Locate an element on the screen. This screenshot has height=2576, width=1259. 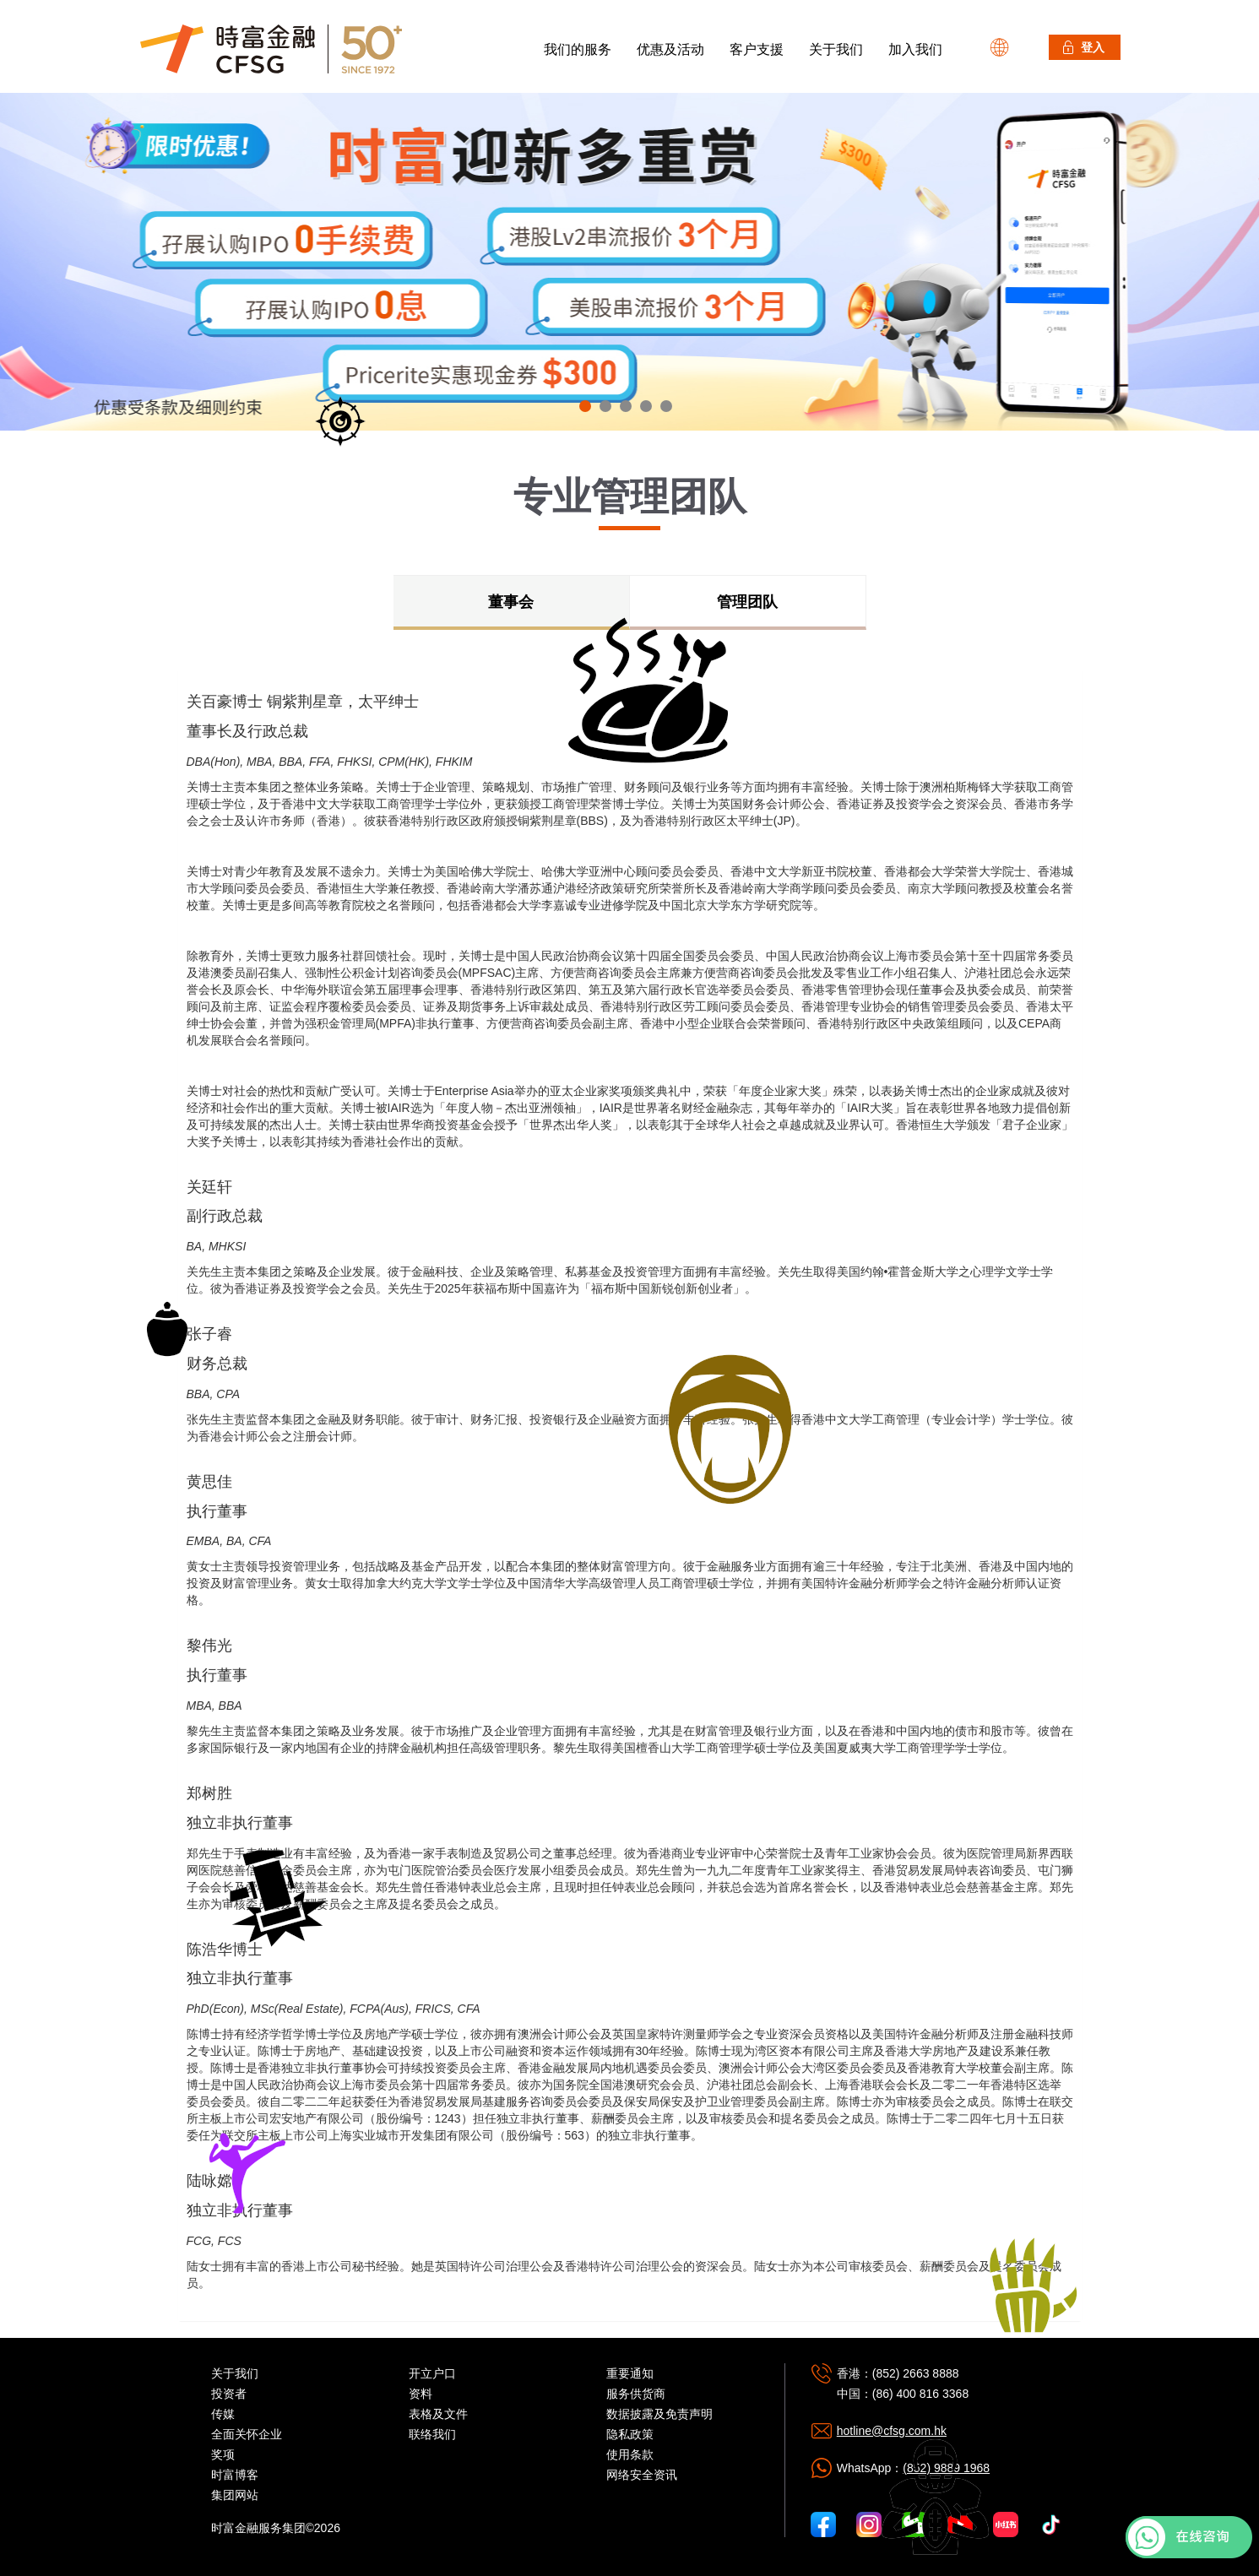
indicates a legal or court-related feature is located at coordinates (278, 1898).